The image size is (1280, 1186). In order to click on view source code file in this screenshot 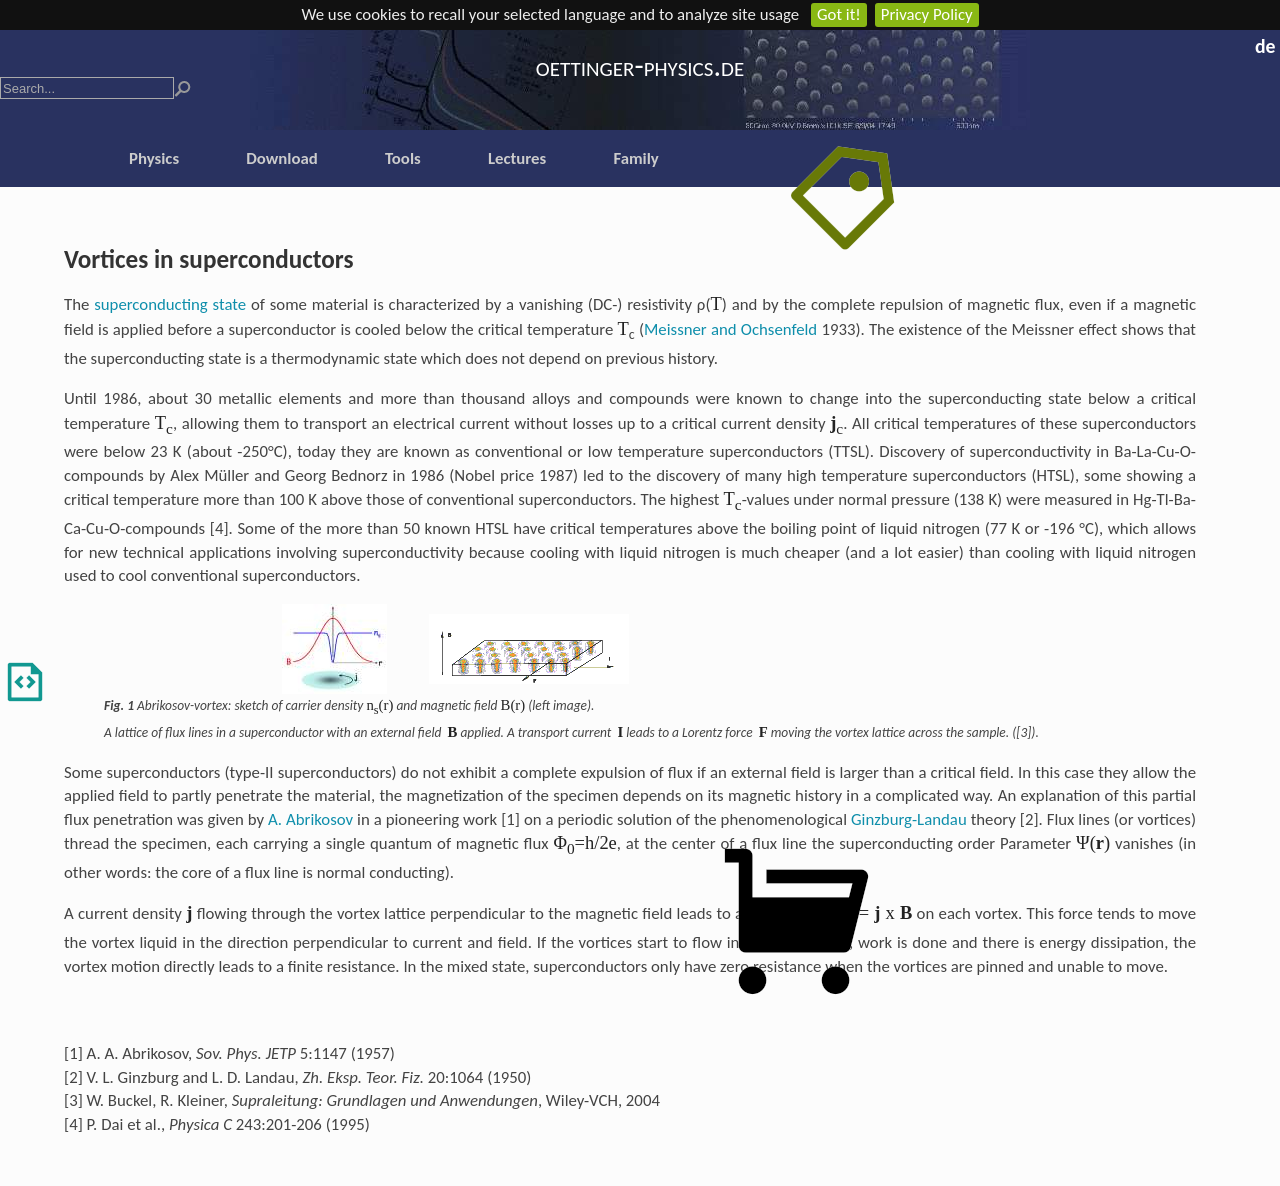, I will do `click(25, 682)`.